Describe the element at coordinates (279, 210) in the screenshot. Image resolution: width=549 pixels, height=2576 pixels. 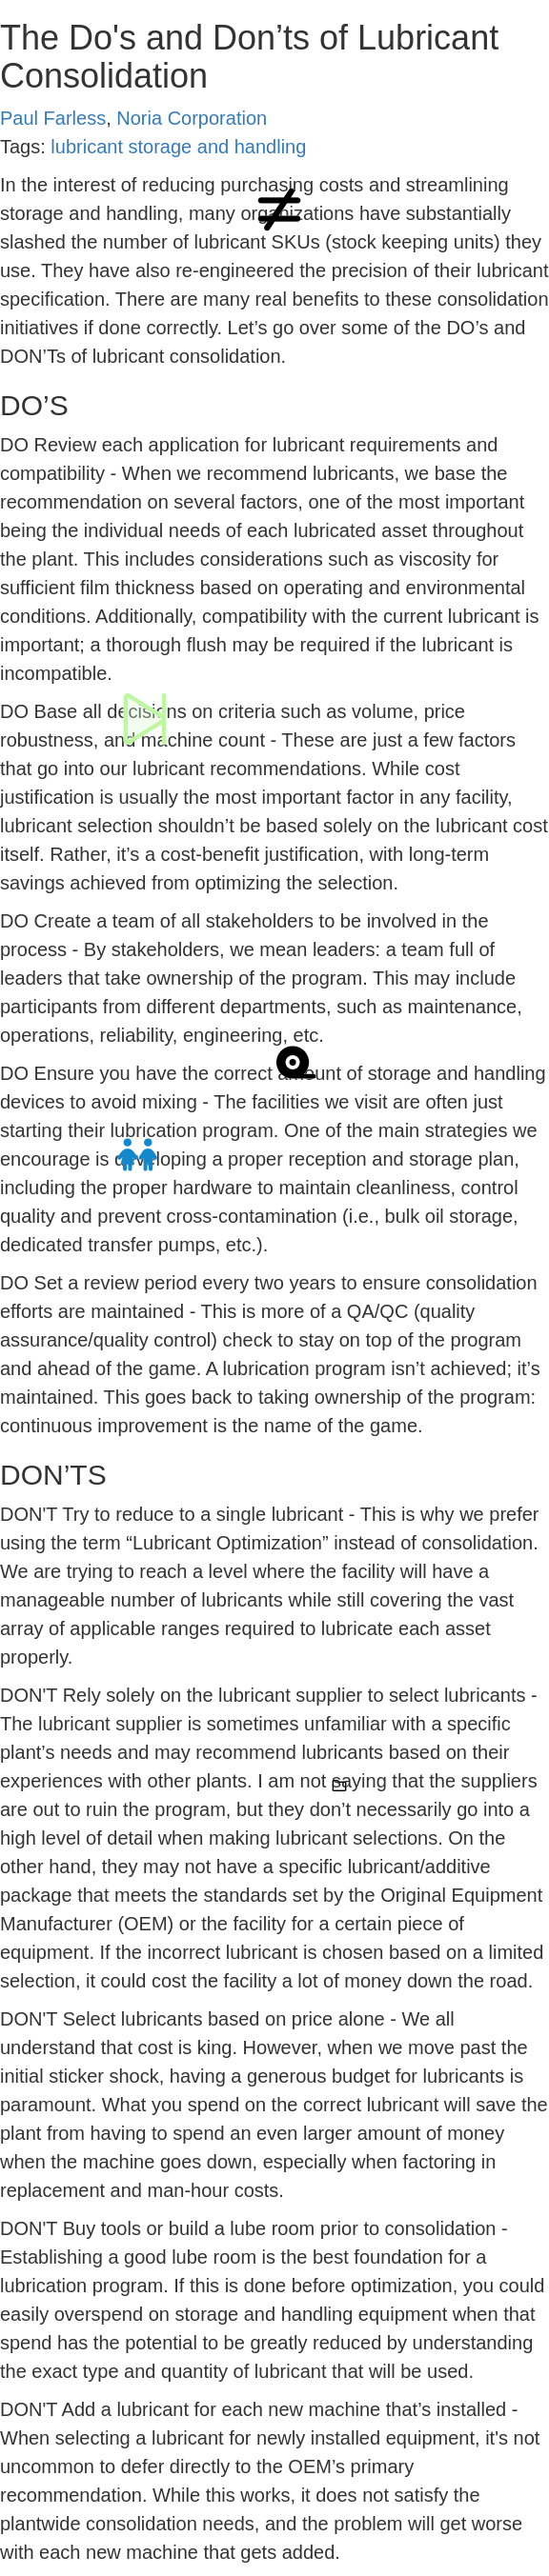
I see `indicates values are not equal or mismatched` at that location.